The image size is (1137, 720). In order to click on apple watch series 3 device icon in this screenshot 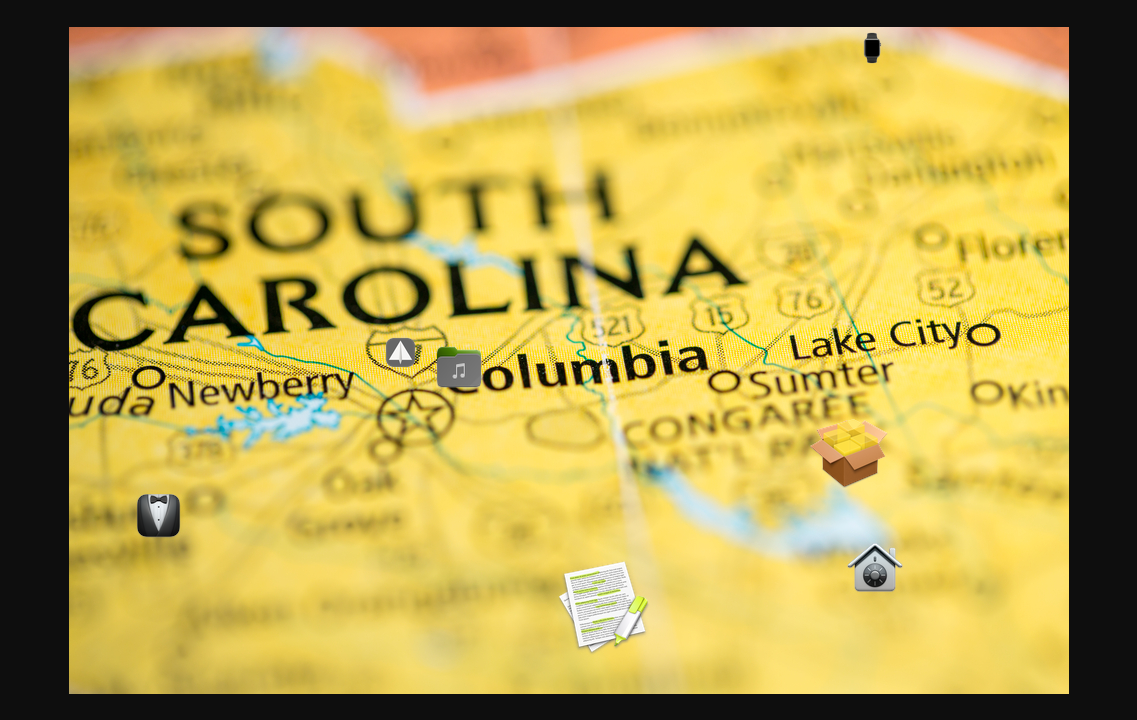, I will do `click(872, 48)`.